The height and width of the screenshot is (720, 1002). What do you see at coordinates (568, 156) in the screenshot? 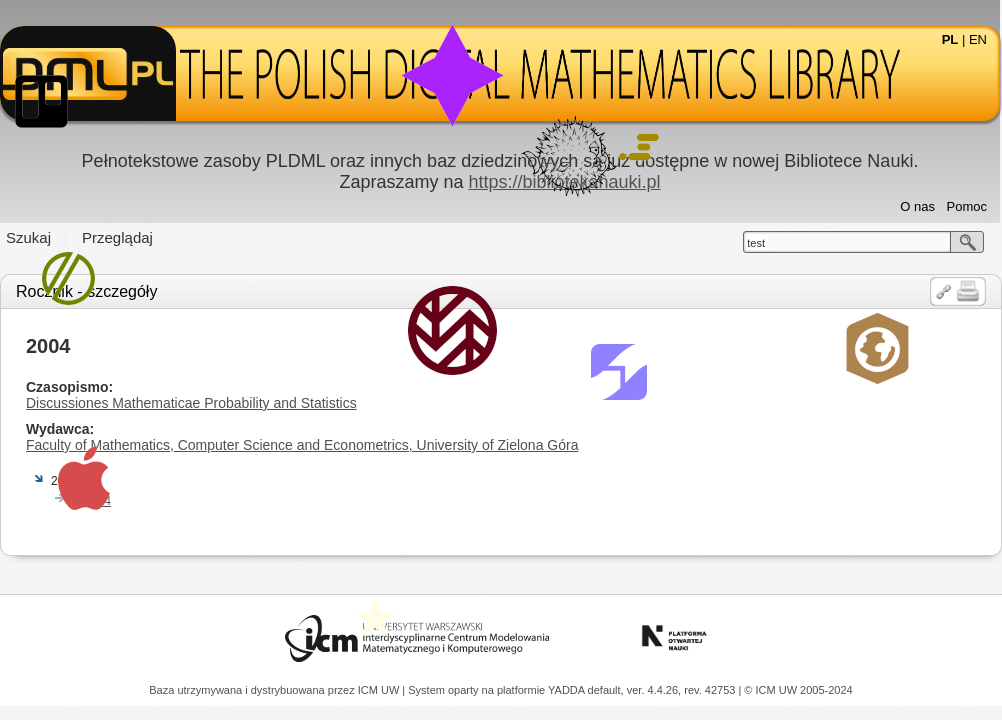
I see `OpenBSD operating system logo` at bounding box center [568, 156].